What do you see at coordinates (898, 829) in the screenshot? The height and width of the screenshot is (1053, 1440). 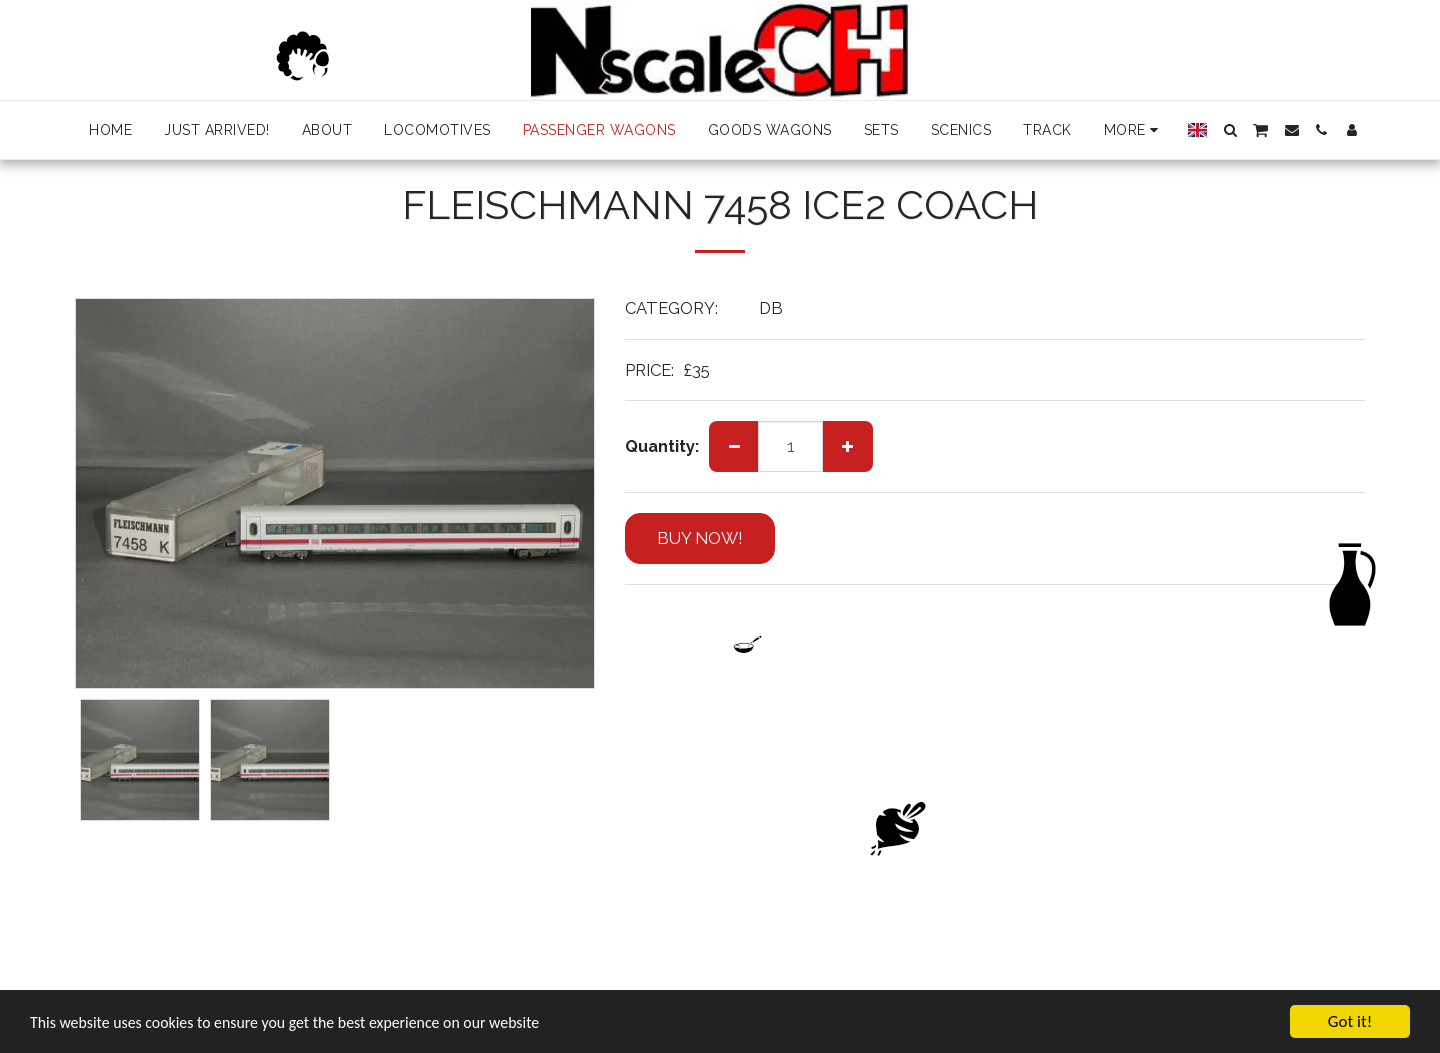 I see `indicates beet or root vegetable ingredient` at bounding box center [898, 829].